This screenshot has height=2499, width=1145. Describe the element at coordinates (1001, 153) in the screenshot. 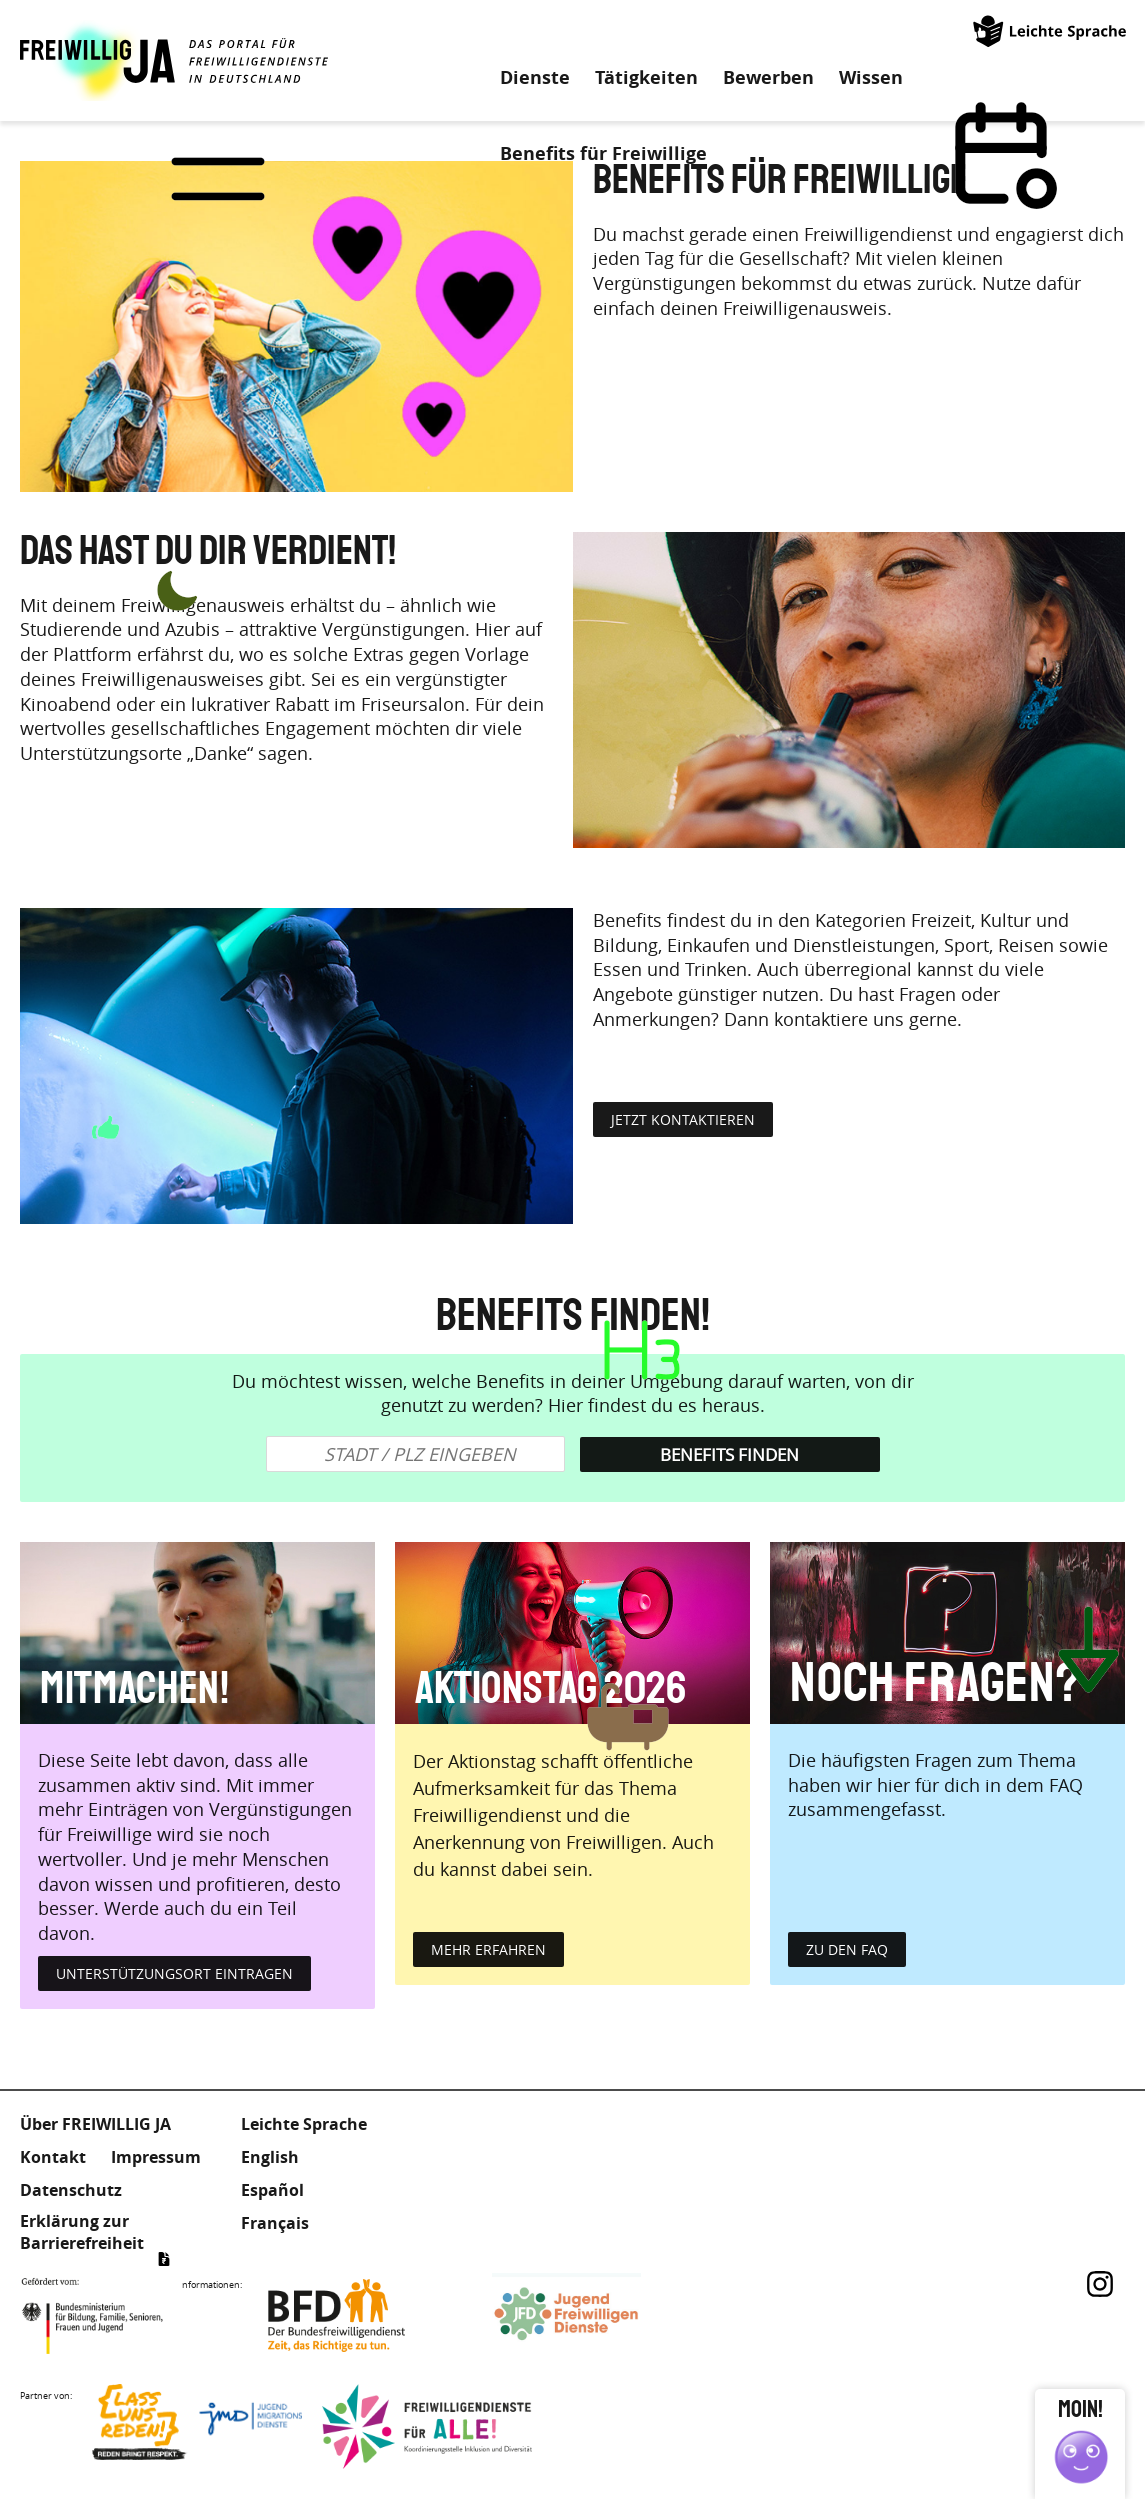

I see `calendar event with notification or reminder` at that location.